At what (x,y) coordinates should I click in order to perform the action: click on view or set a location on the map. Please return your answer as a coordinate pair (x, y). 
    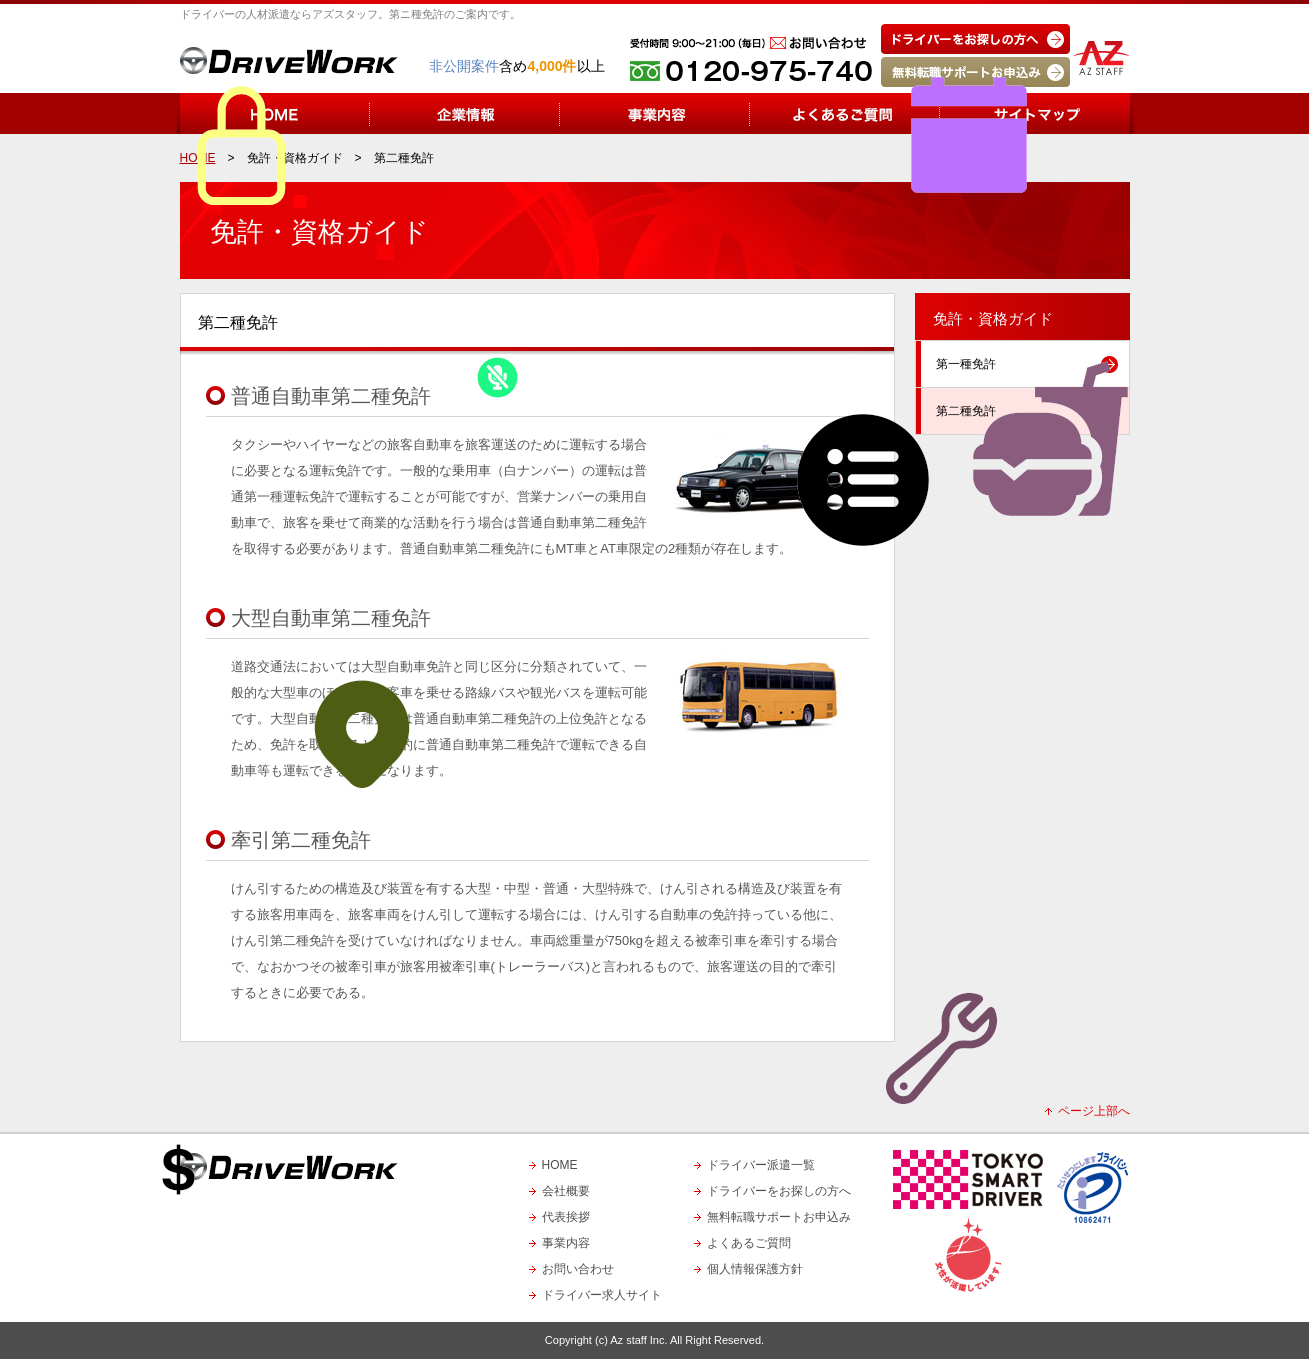
    Looking at the image, I should click on (362, 733).